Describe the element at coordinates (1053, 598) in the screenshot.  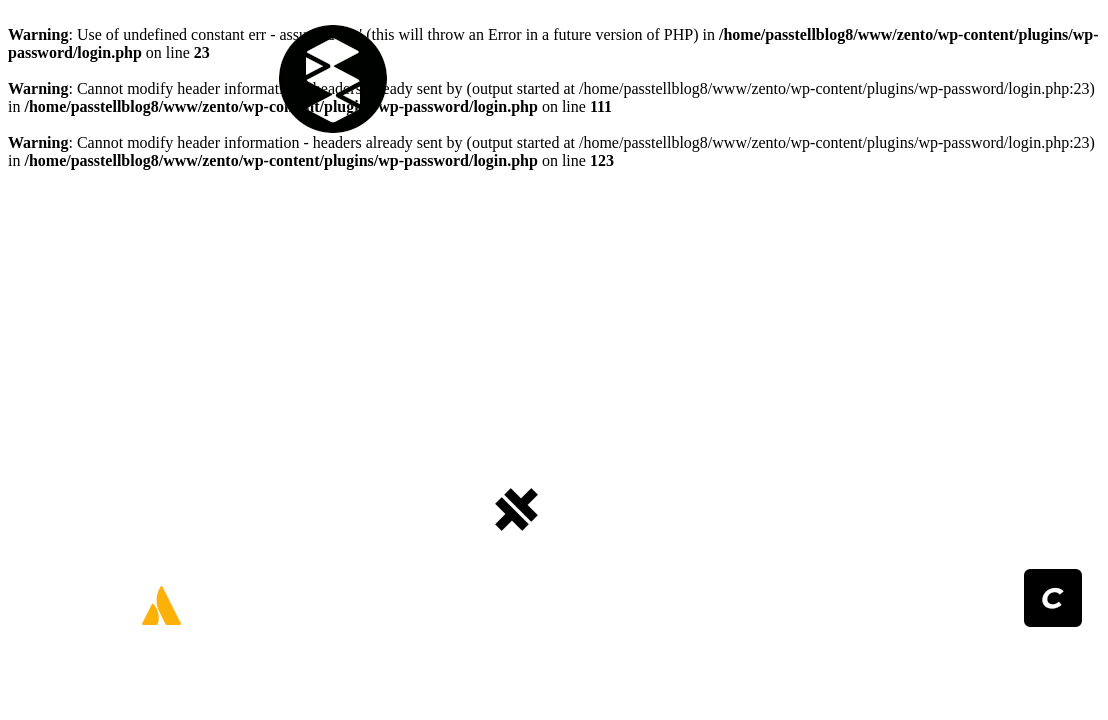
I see `craft cms logo` at that location.